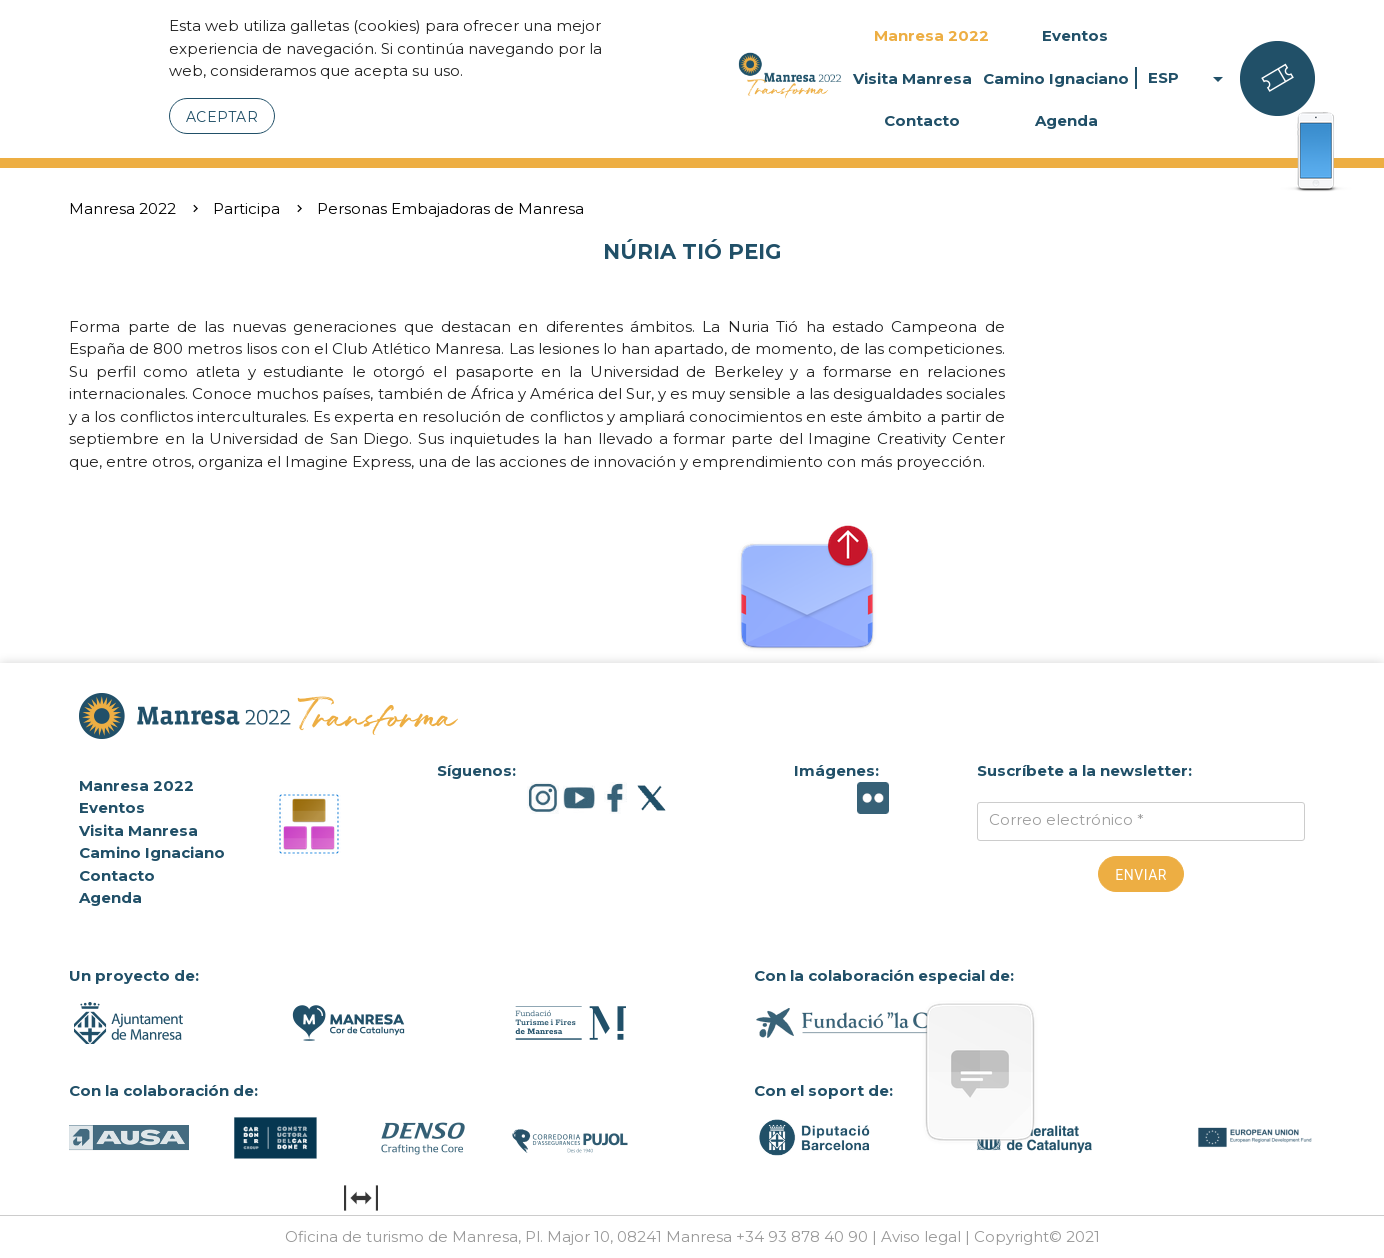 The height and width of the screenshot is (1258, 1384). Describe the element at coordinates (1316, 152) in the screenshot. I see `iPod Touch device connected` at that location.